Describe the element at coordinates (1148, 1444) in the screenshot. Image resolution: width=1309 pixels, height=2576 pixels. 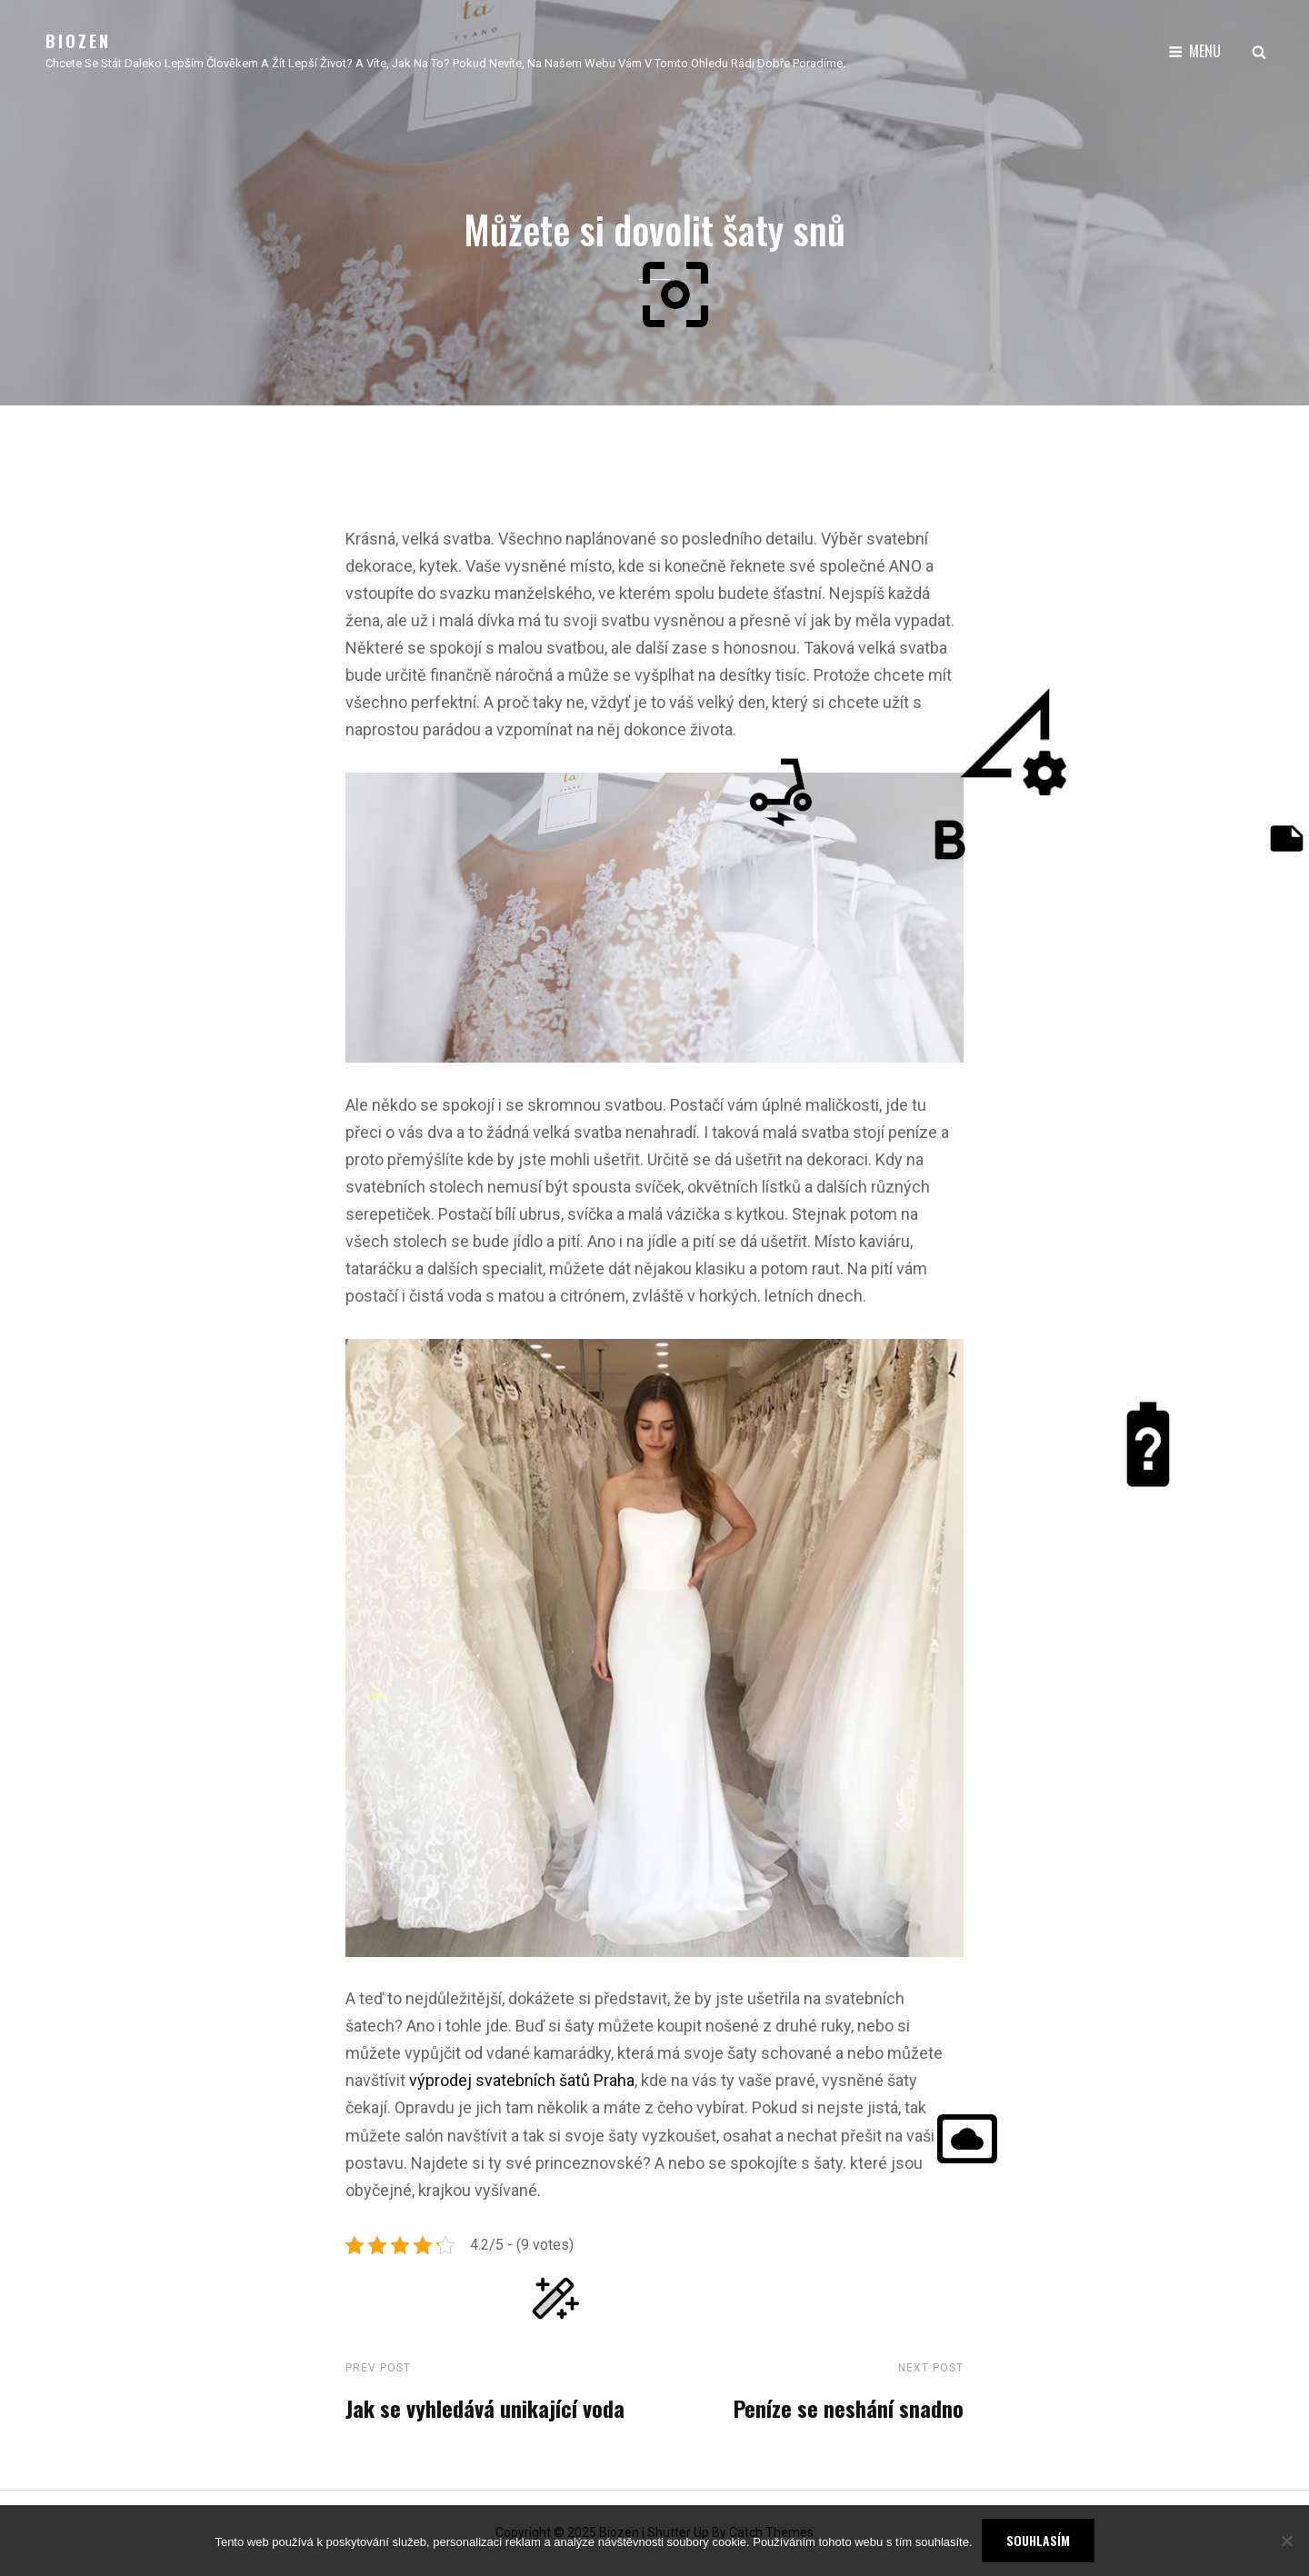
I see `indicates battery status is unknown or cannot be detected` at that location.